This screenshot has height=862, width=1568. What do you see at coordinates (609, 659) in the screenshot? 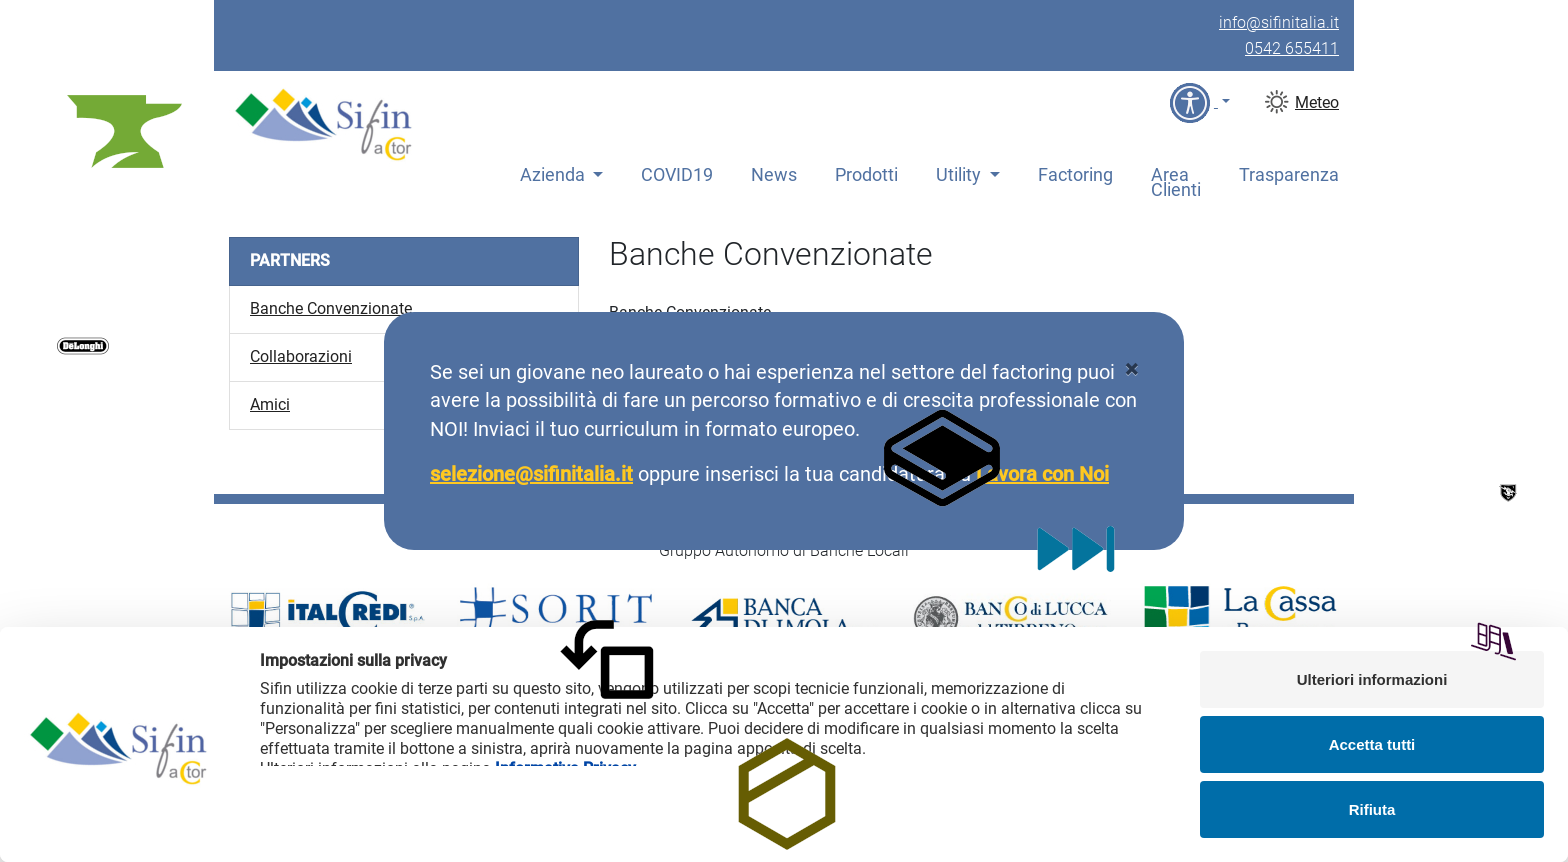
I see `rotate object counterclockwise` at bounding box center [609, 659].